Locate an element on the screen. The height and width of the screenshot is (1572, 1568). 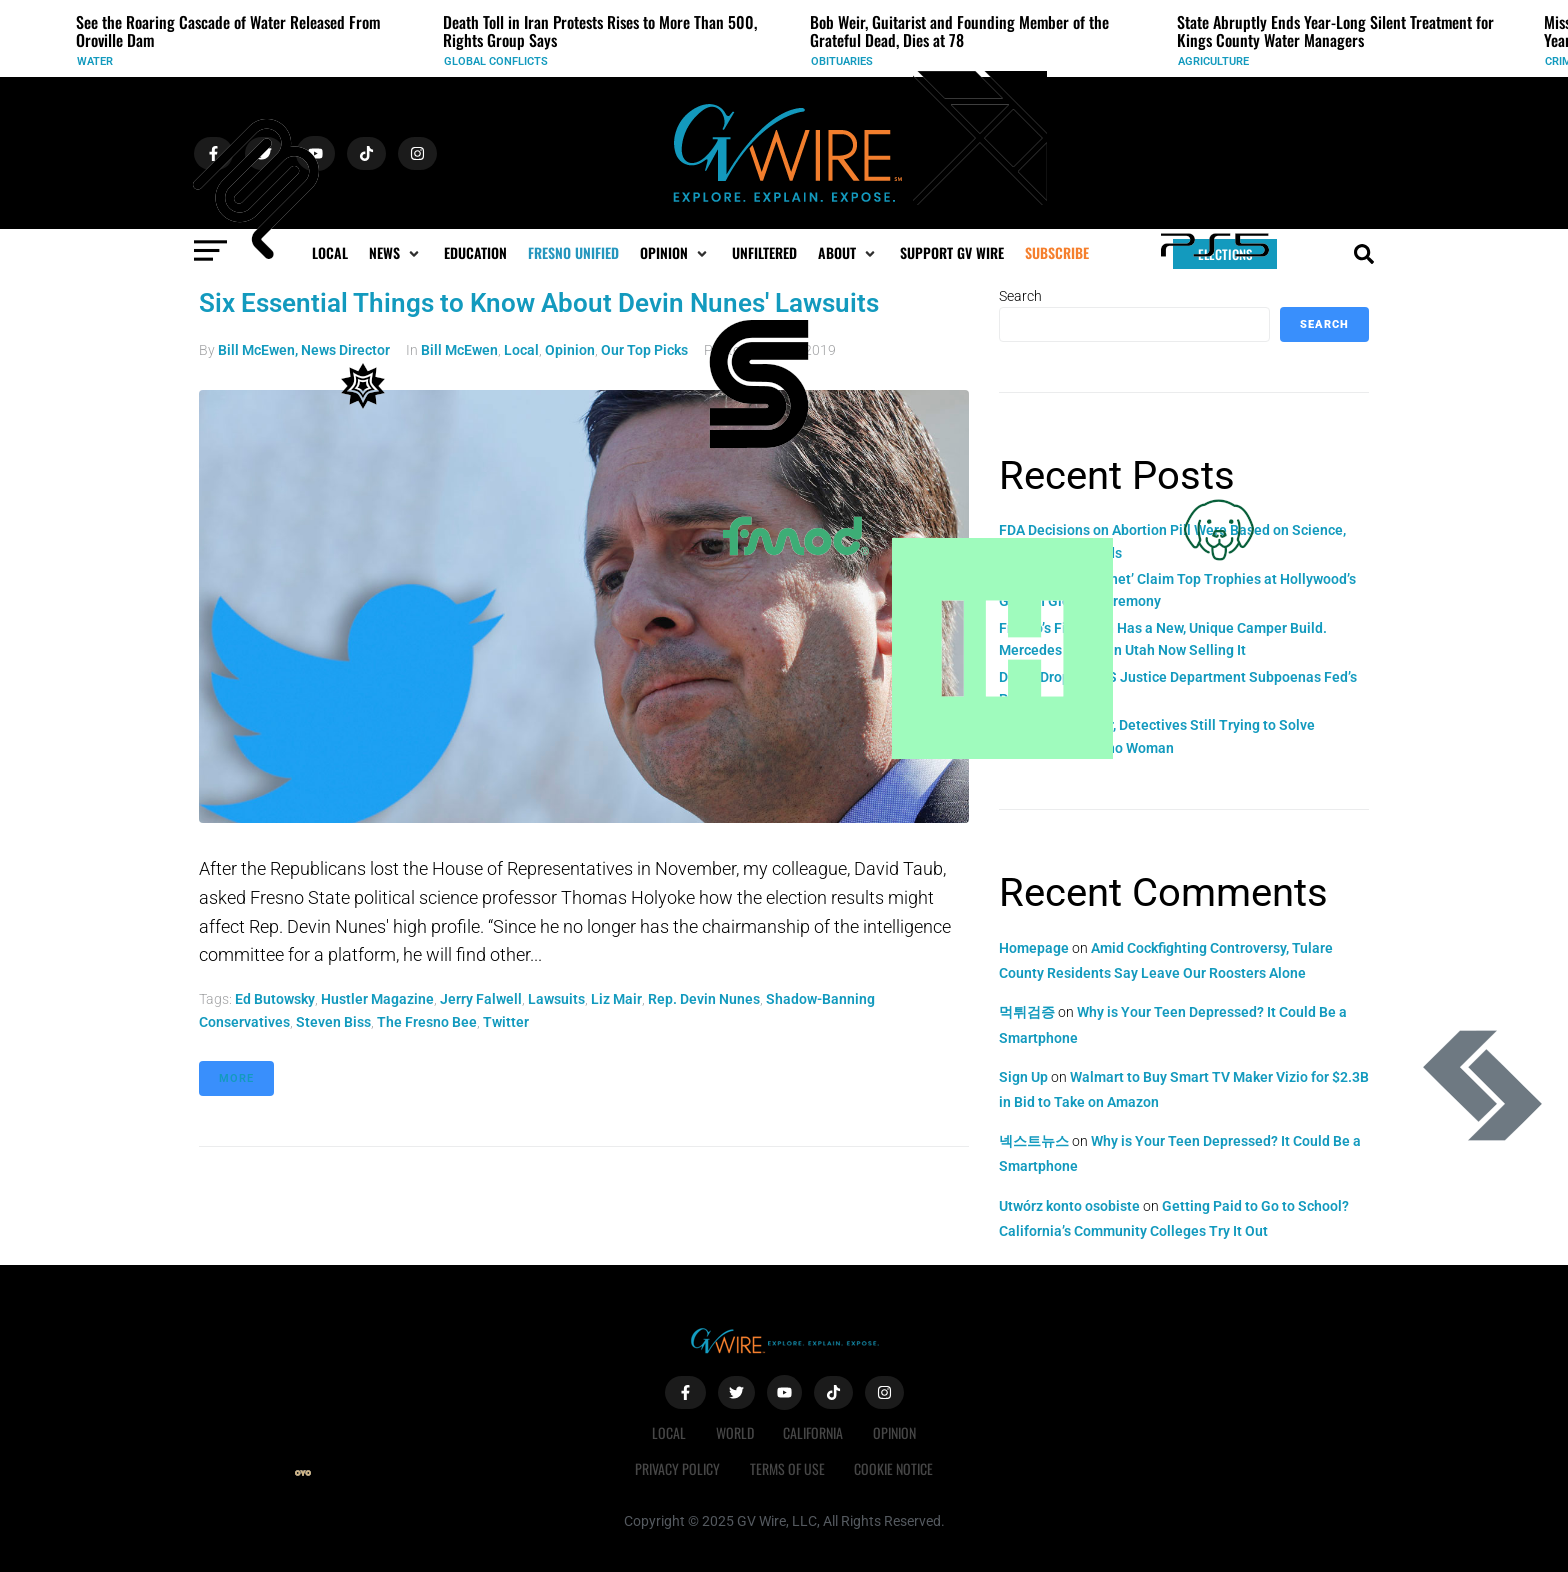
open the OYO hotel booking app is located at coordinates (303, 1473).